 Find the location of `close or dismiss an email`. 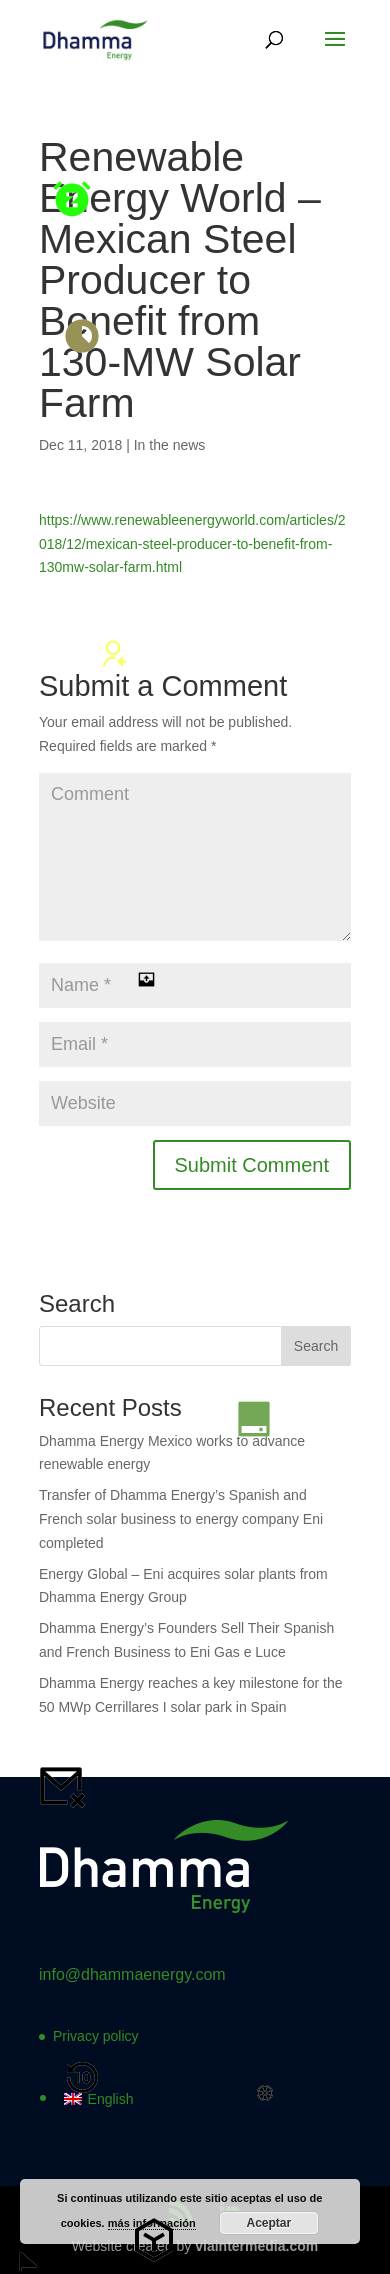

close or dismiss an email is located at coordinates (61, 1786).